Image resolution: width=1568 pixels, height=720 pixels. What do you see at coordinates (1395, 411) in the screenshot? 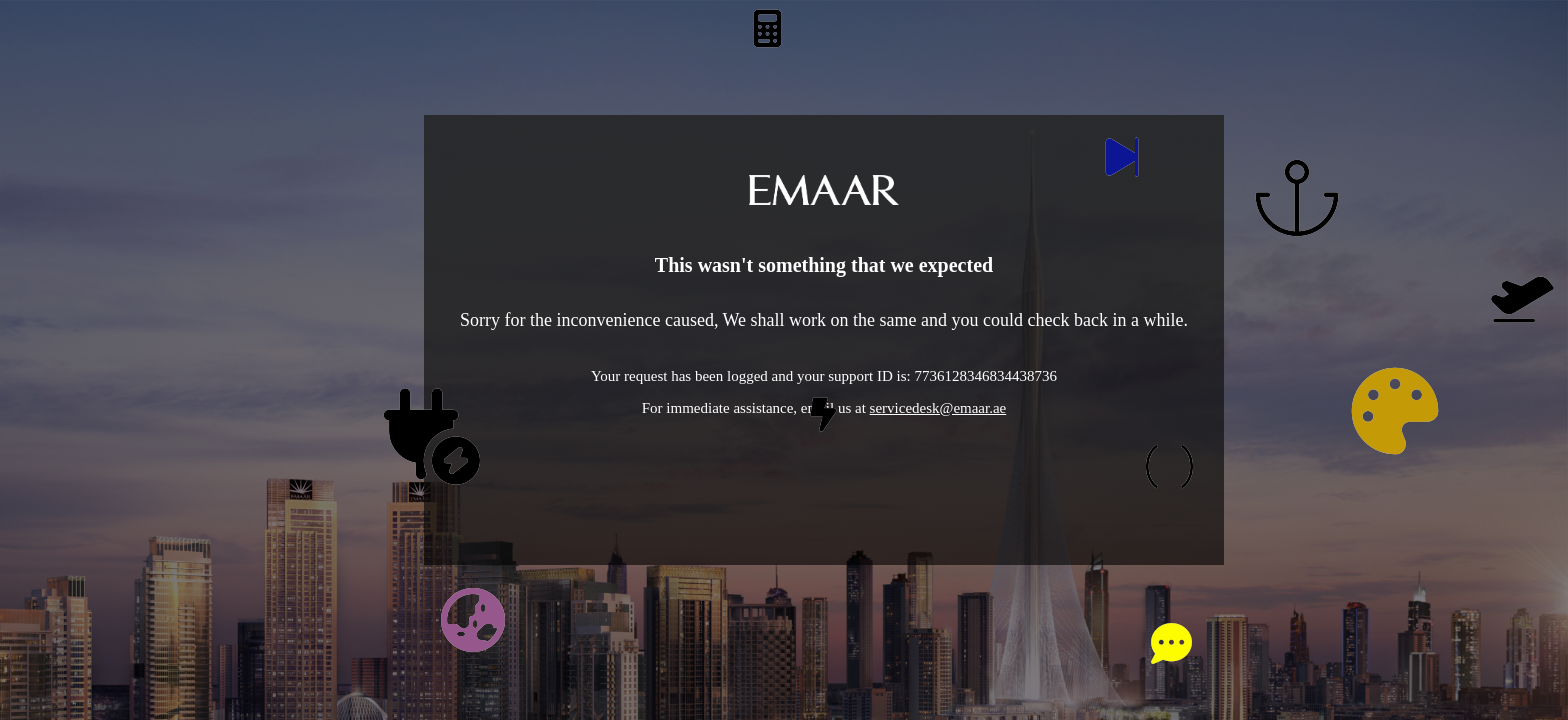
I see `access color and theme settings` at bounding box center [1395, 411].